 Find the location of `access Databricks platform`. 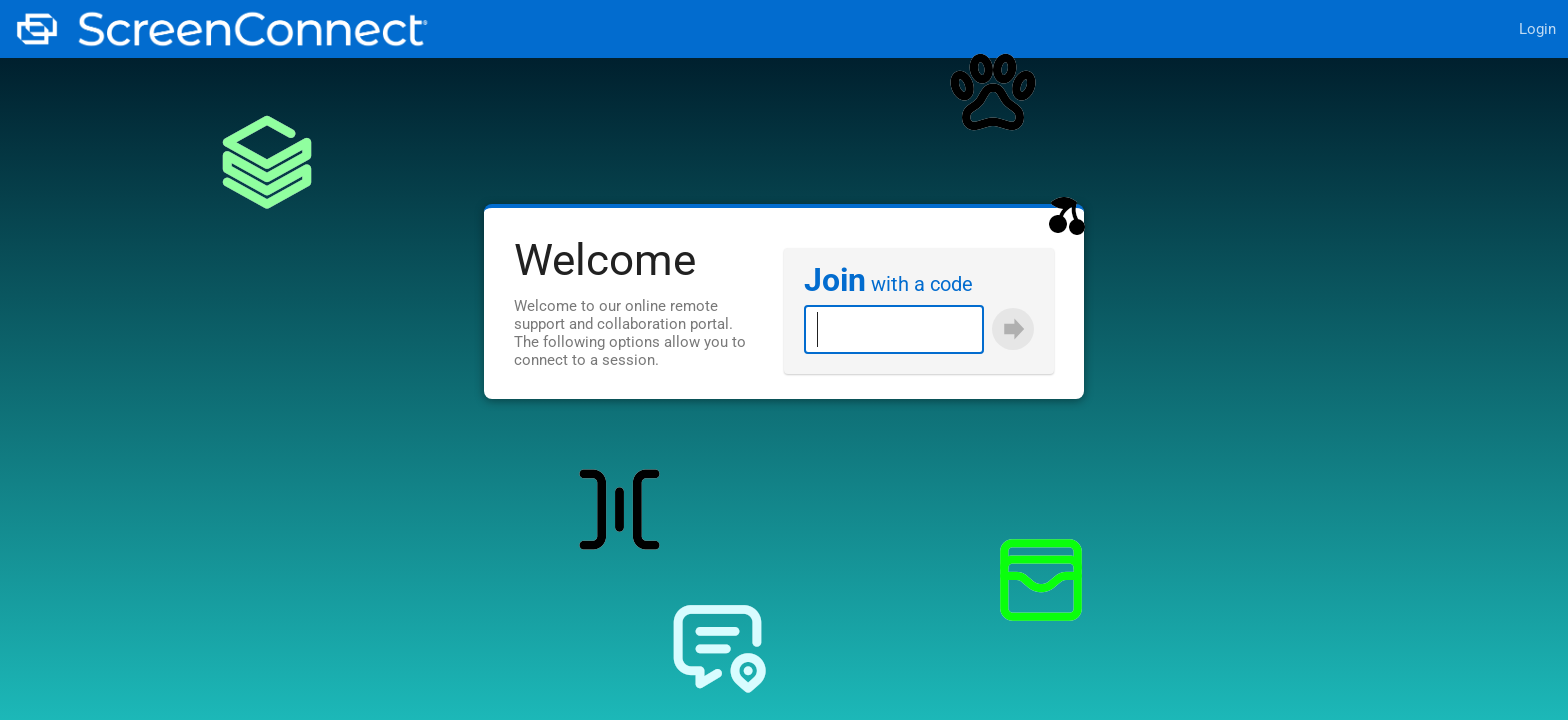

access Databricks platform is located at coordinates (267, 160).